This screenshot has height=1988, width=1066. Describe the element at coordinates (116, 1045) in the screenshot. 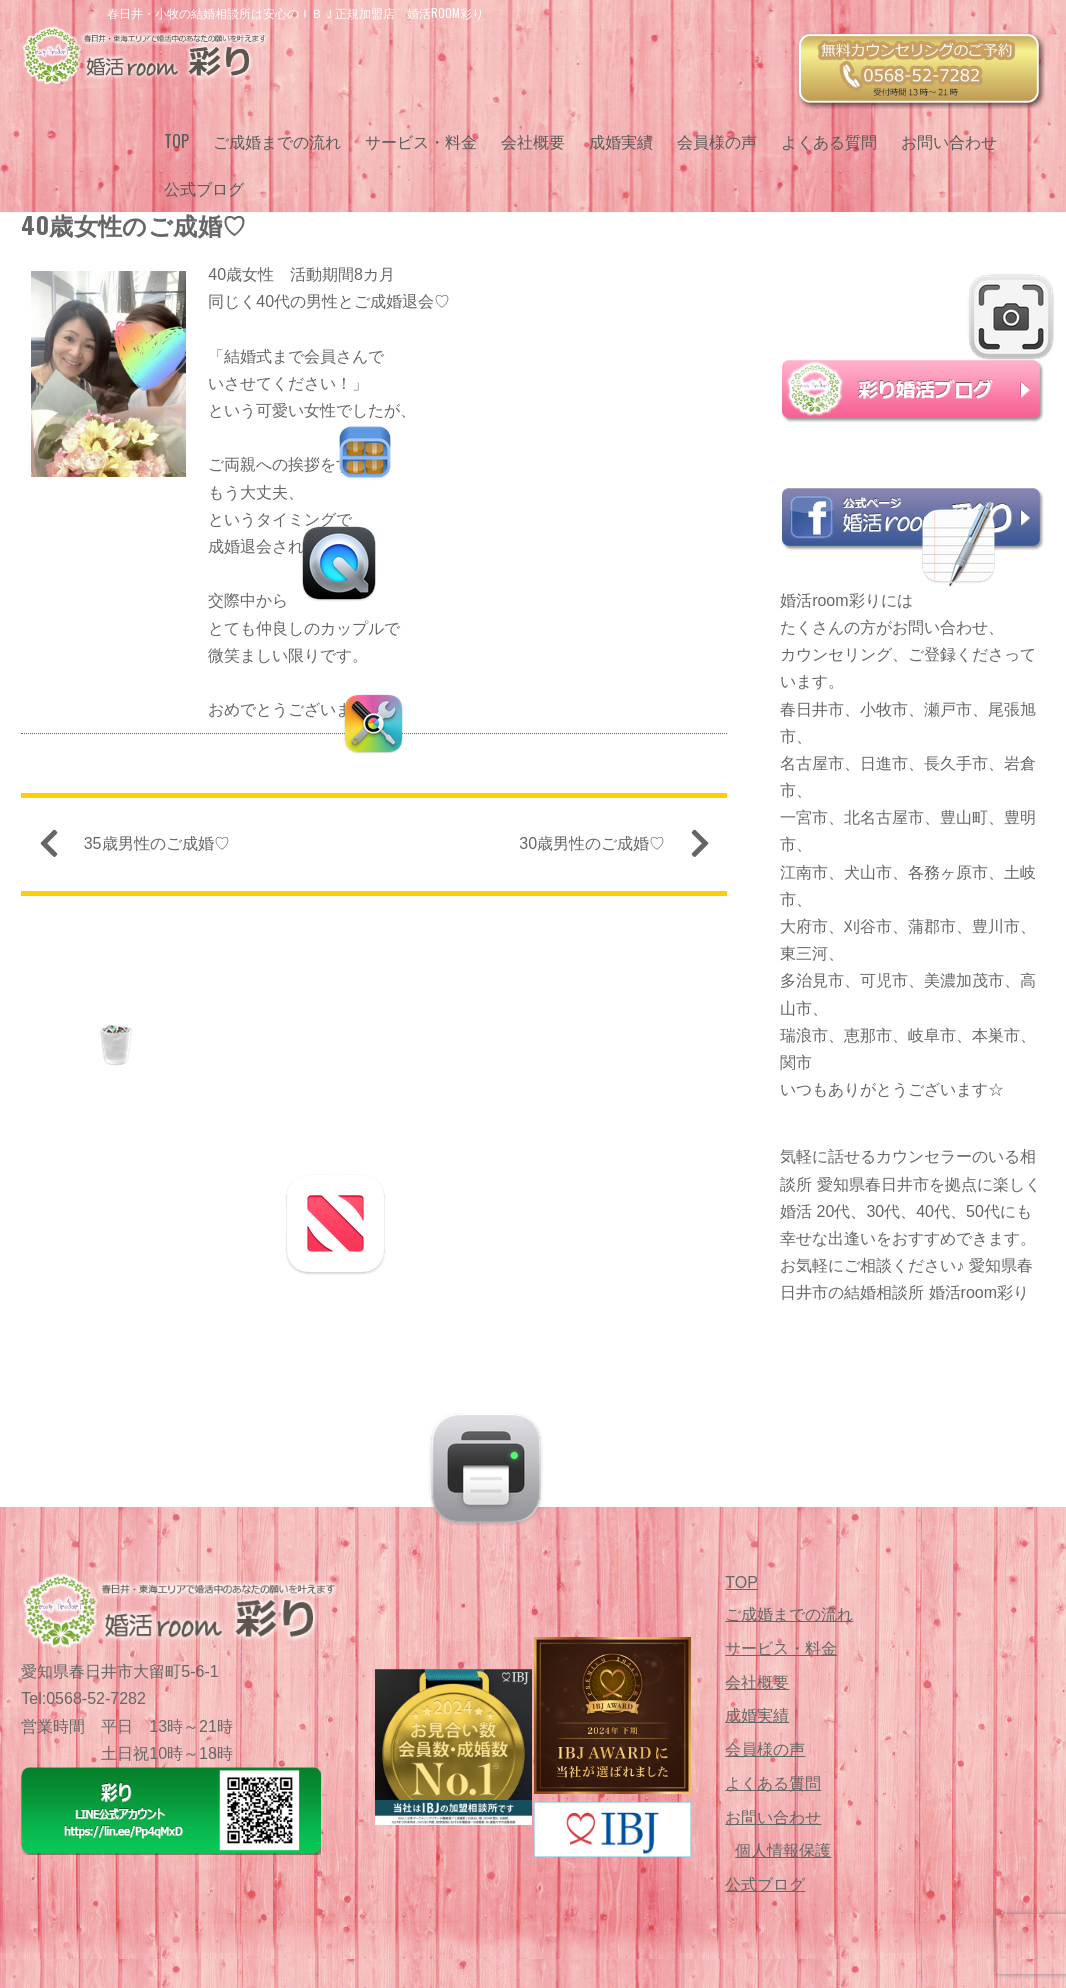

I see `trash bin containing deleted files` at that location.